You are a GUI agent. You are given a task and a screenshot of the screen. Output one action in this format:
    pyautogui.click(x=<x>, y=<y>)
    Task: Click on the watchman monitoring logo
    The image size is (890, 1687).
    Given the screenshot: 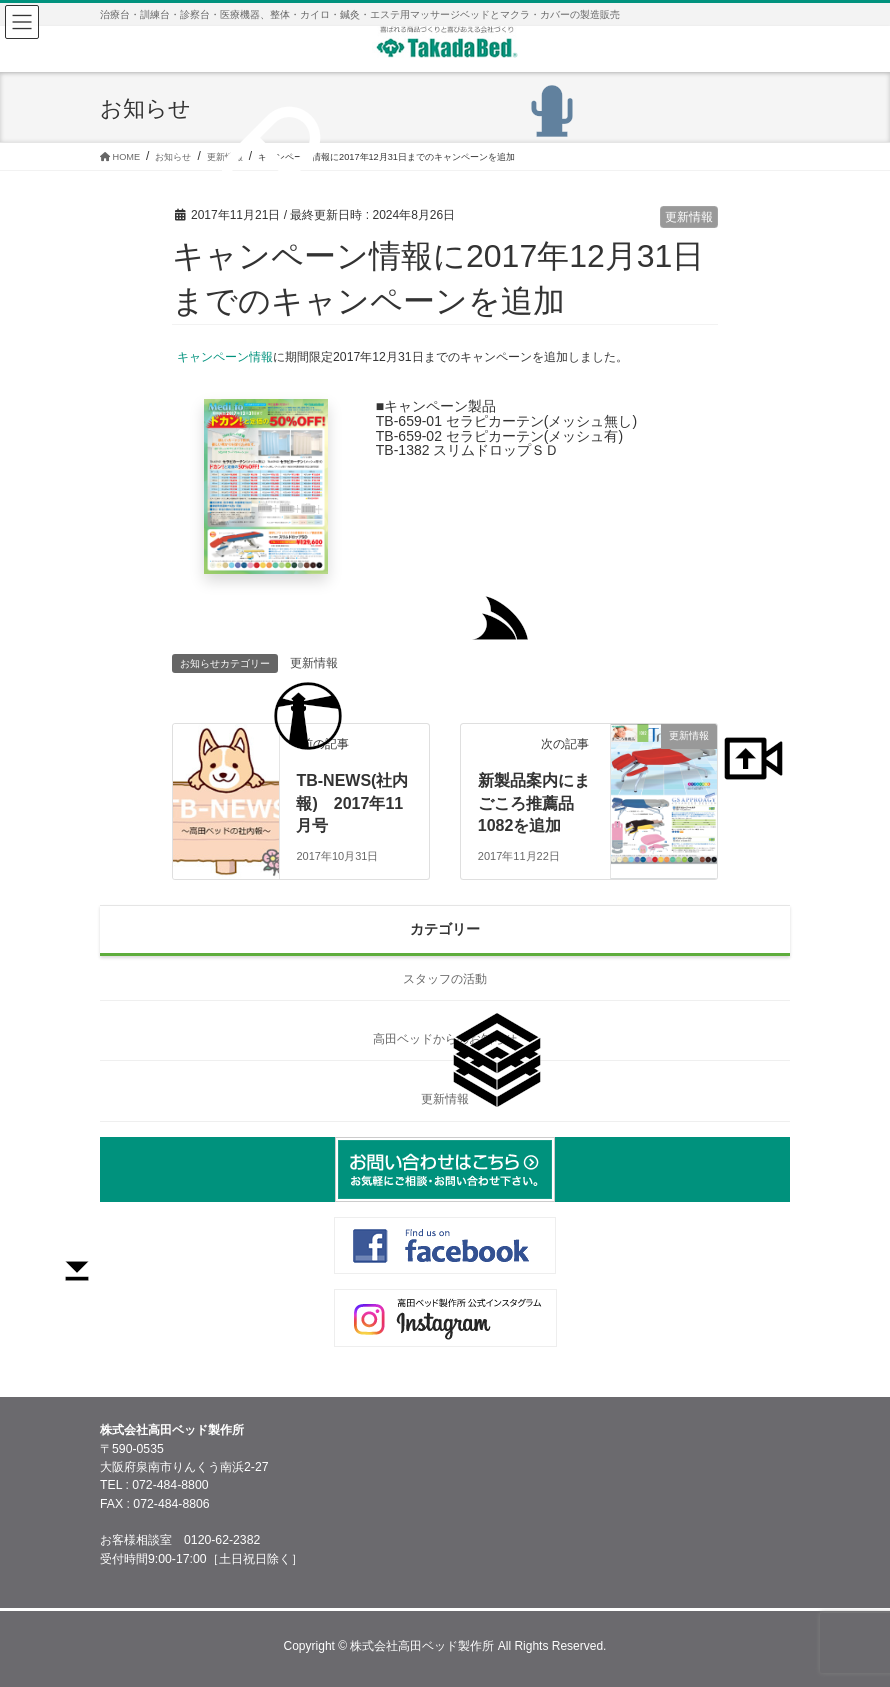 What is the action you would take?
    pyautogui.click(x=308, y=716)
    